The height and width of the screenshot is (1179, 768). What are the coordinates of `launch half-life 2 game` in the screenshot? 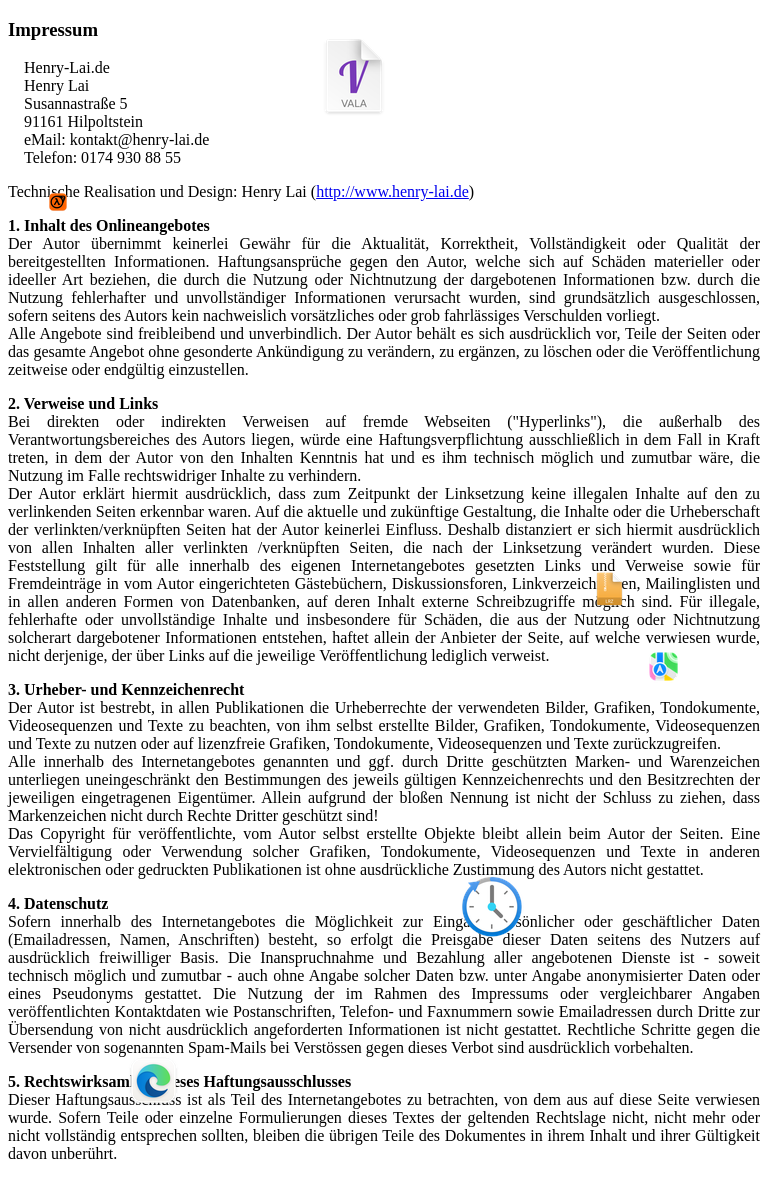 It's located at (58, 202).